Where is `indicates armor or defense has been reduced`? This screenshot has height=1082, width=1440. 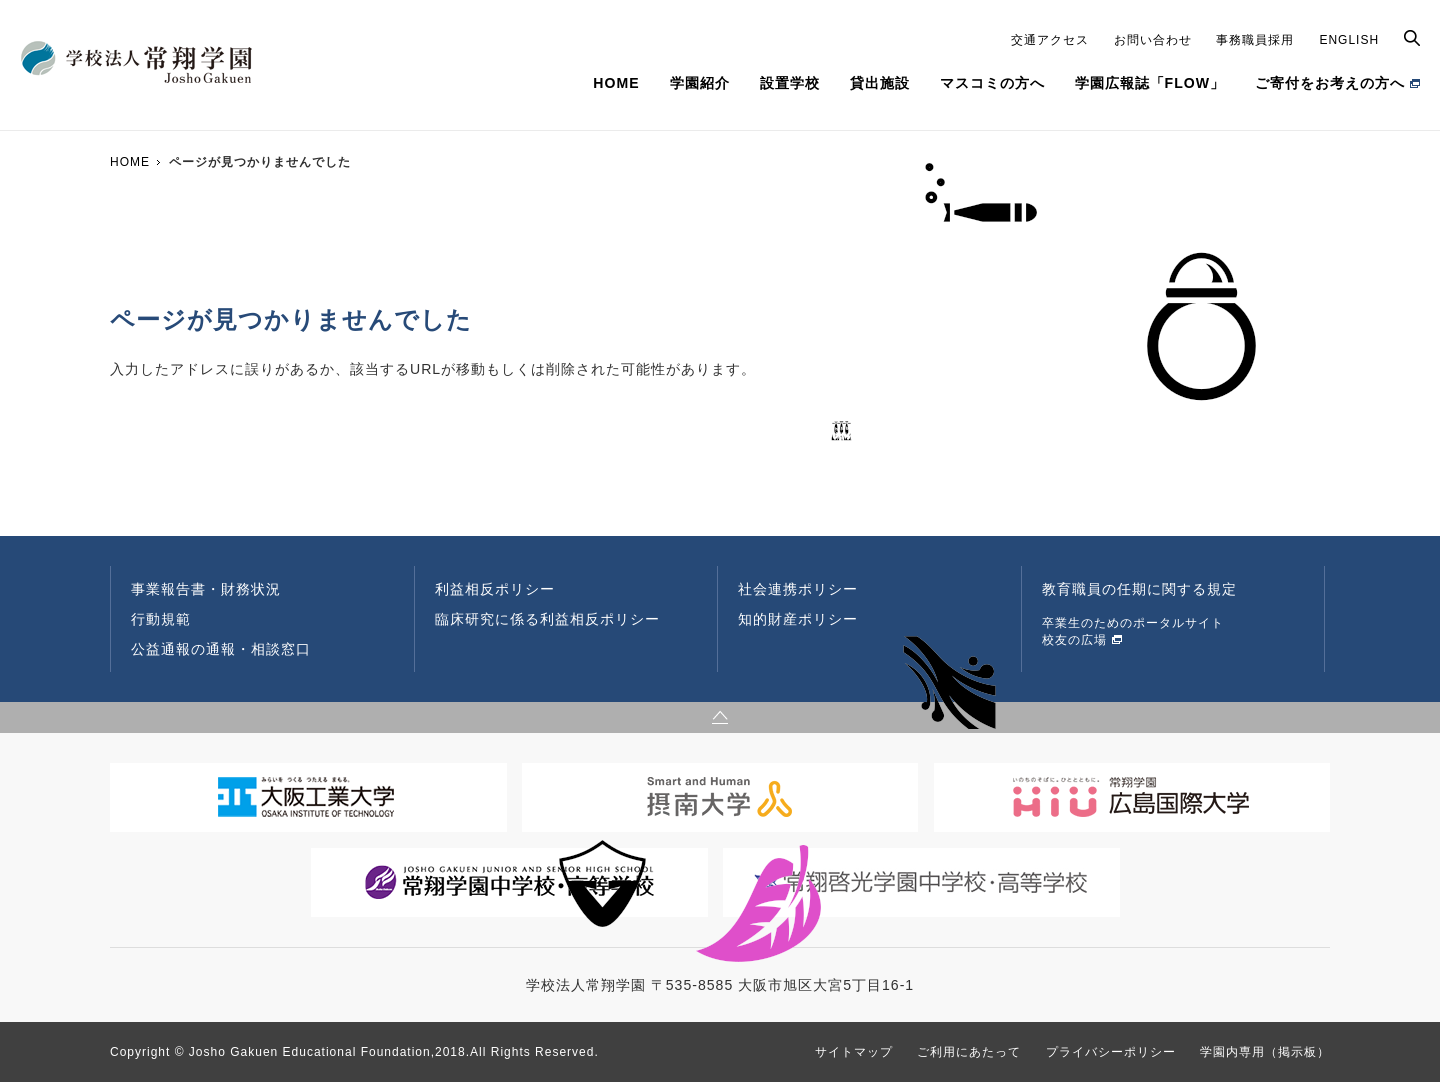 indicates armor or defense has been reduced is located at coordinates (602, 883).